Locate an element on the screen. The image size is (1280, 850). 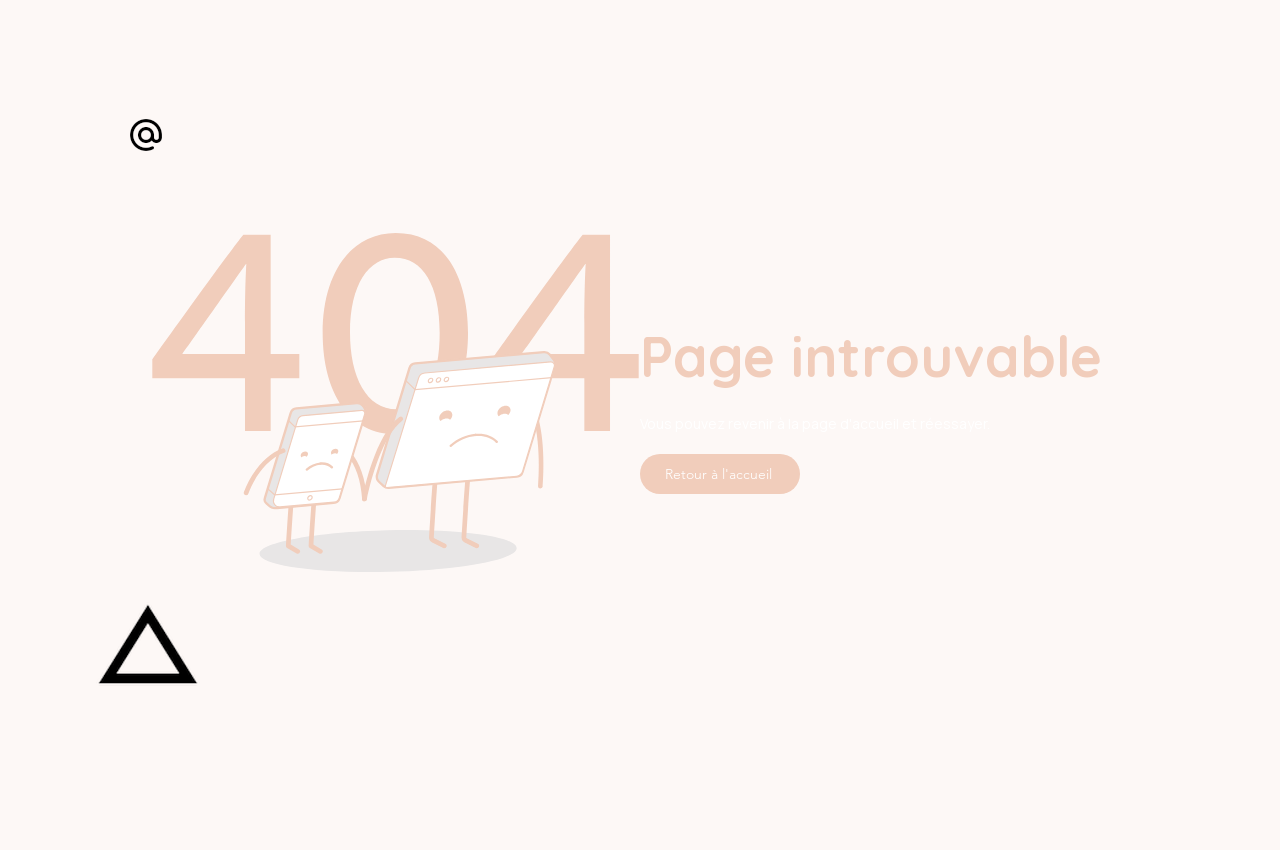
mention or tag a user is located at coordinates (146, 135).